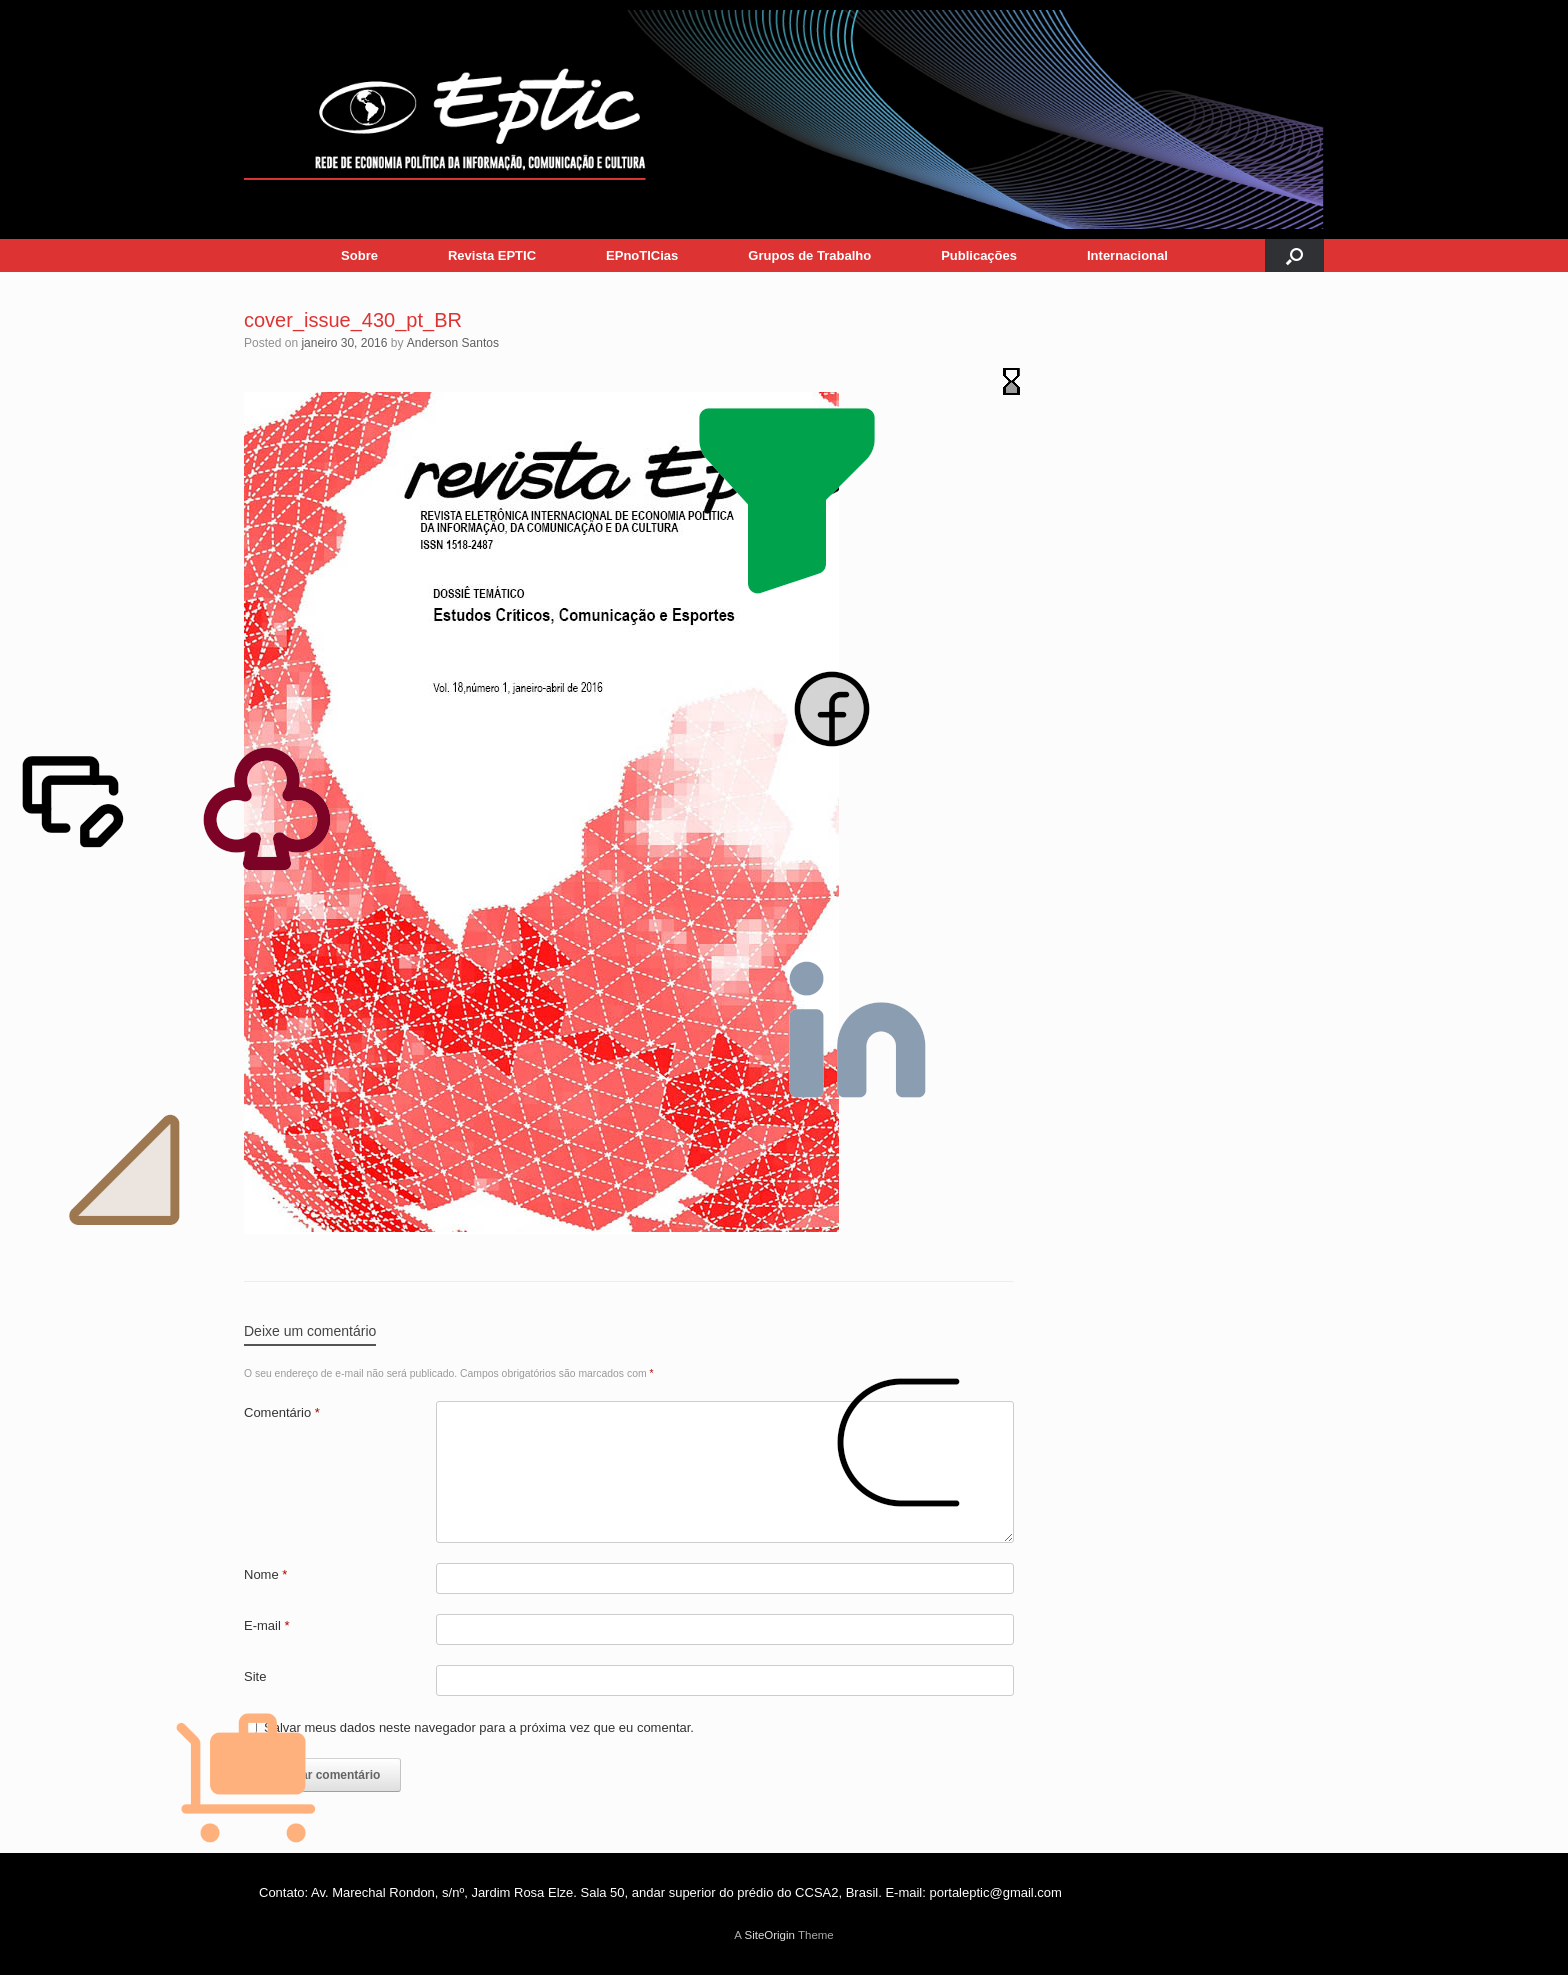 The width and height of the screenshot is (1568, 1975). Describe the element at coordinates (857, 1029) in the screenshot. I see `connect with LinkedIn profile` at that location.